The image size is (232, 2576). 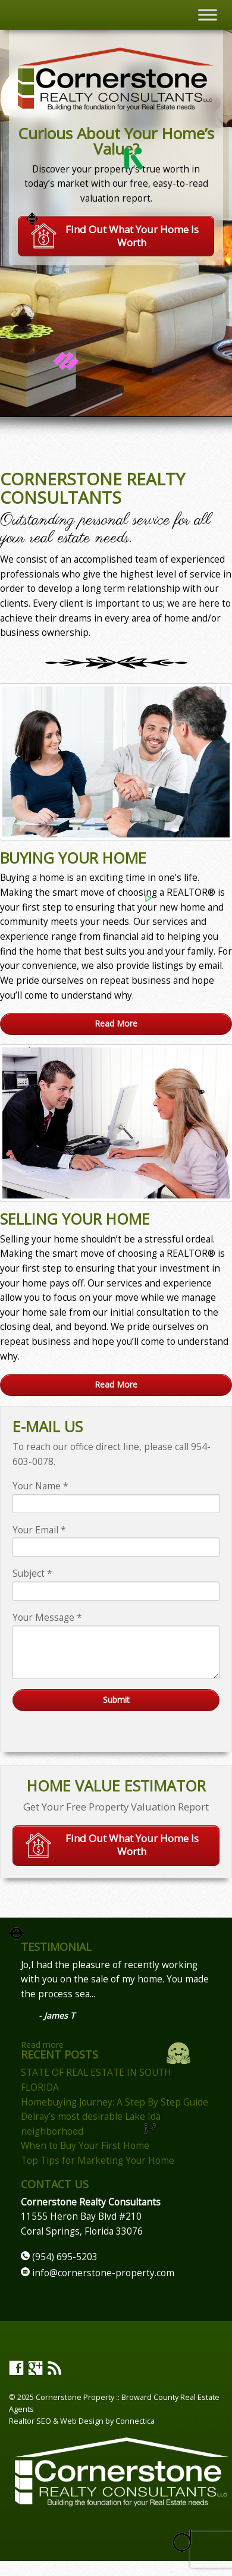 What do you see at coordinates (150, 2129) in the screenshot?
I see `view repository branches` at bounding box center [150, 2129].